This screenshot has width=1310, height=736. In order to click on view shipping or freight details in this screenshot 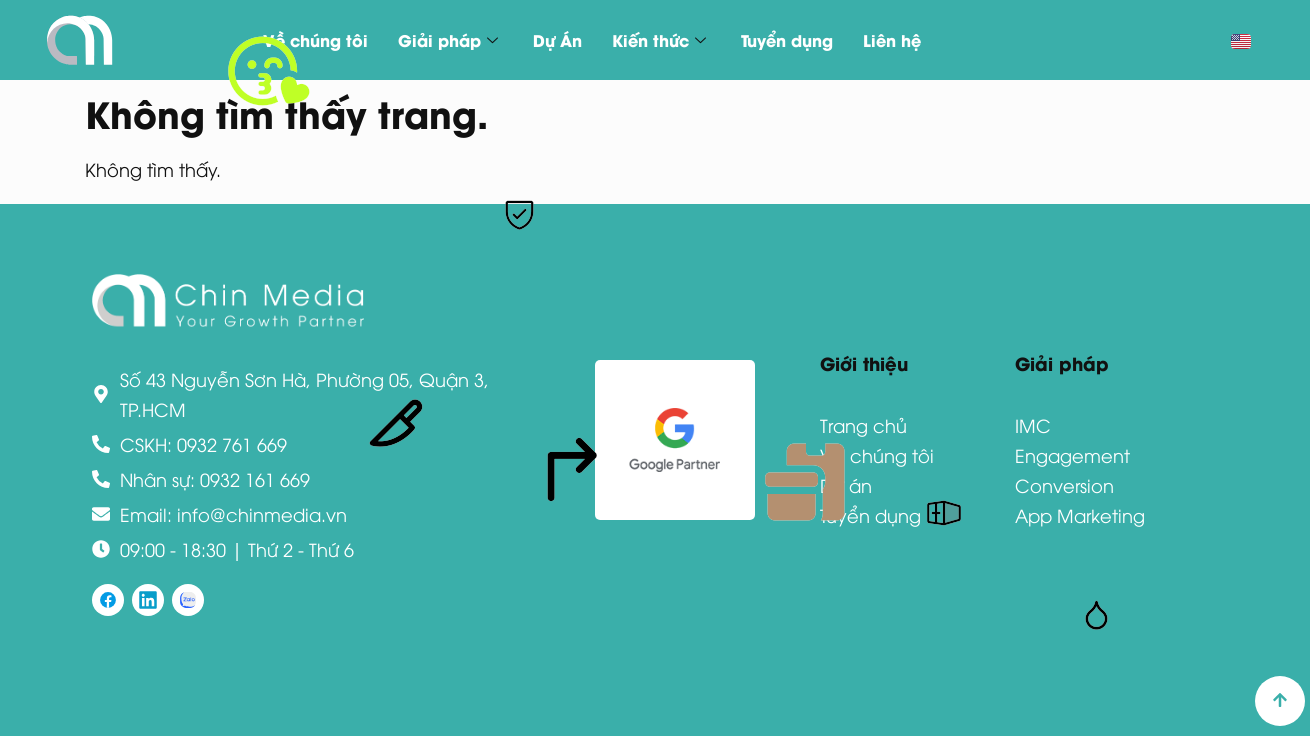, I will do `click(944, 513)`.